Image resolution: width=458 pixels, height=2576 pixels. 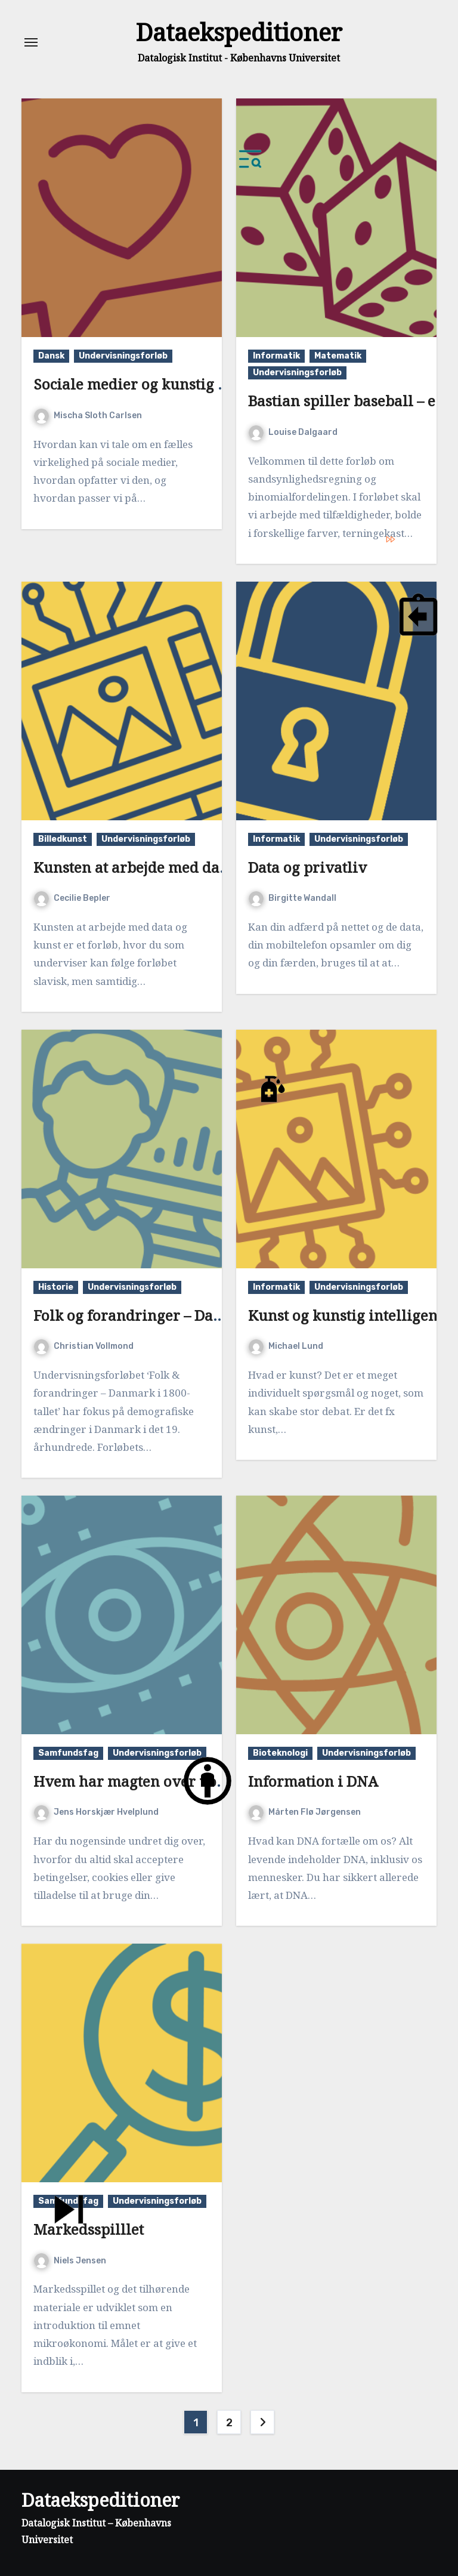 I want to click on skip to the next track or media item, so click(x=69, y=2209).